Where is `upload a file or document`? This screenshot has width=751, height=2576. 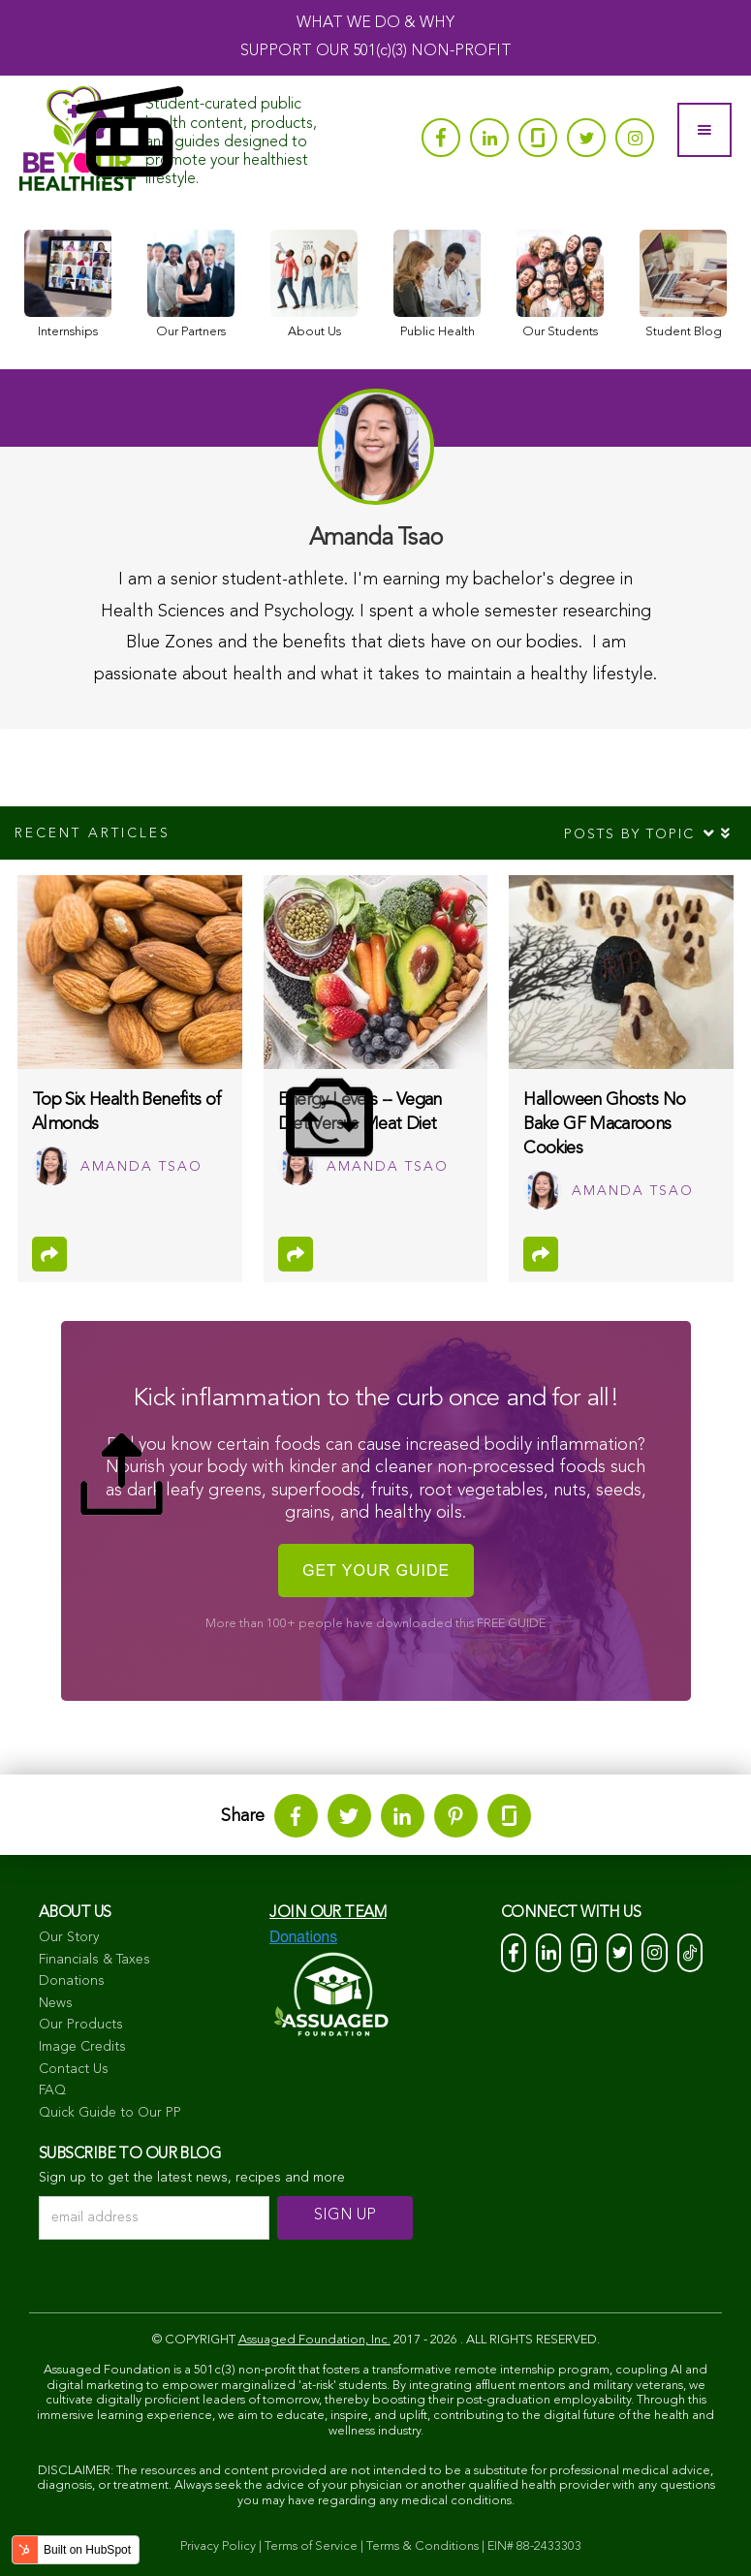 upload a file or document is located at coordinates (121, 1477).